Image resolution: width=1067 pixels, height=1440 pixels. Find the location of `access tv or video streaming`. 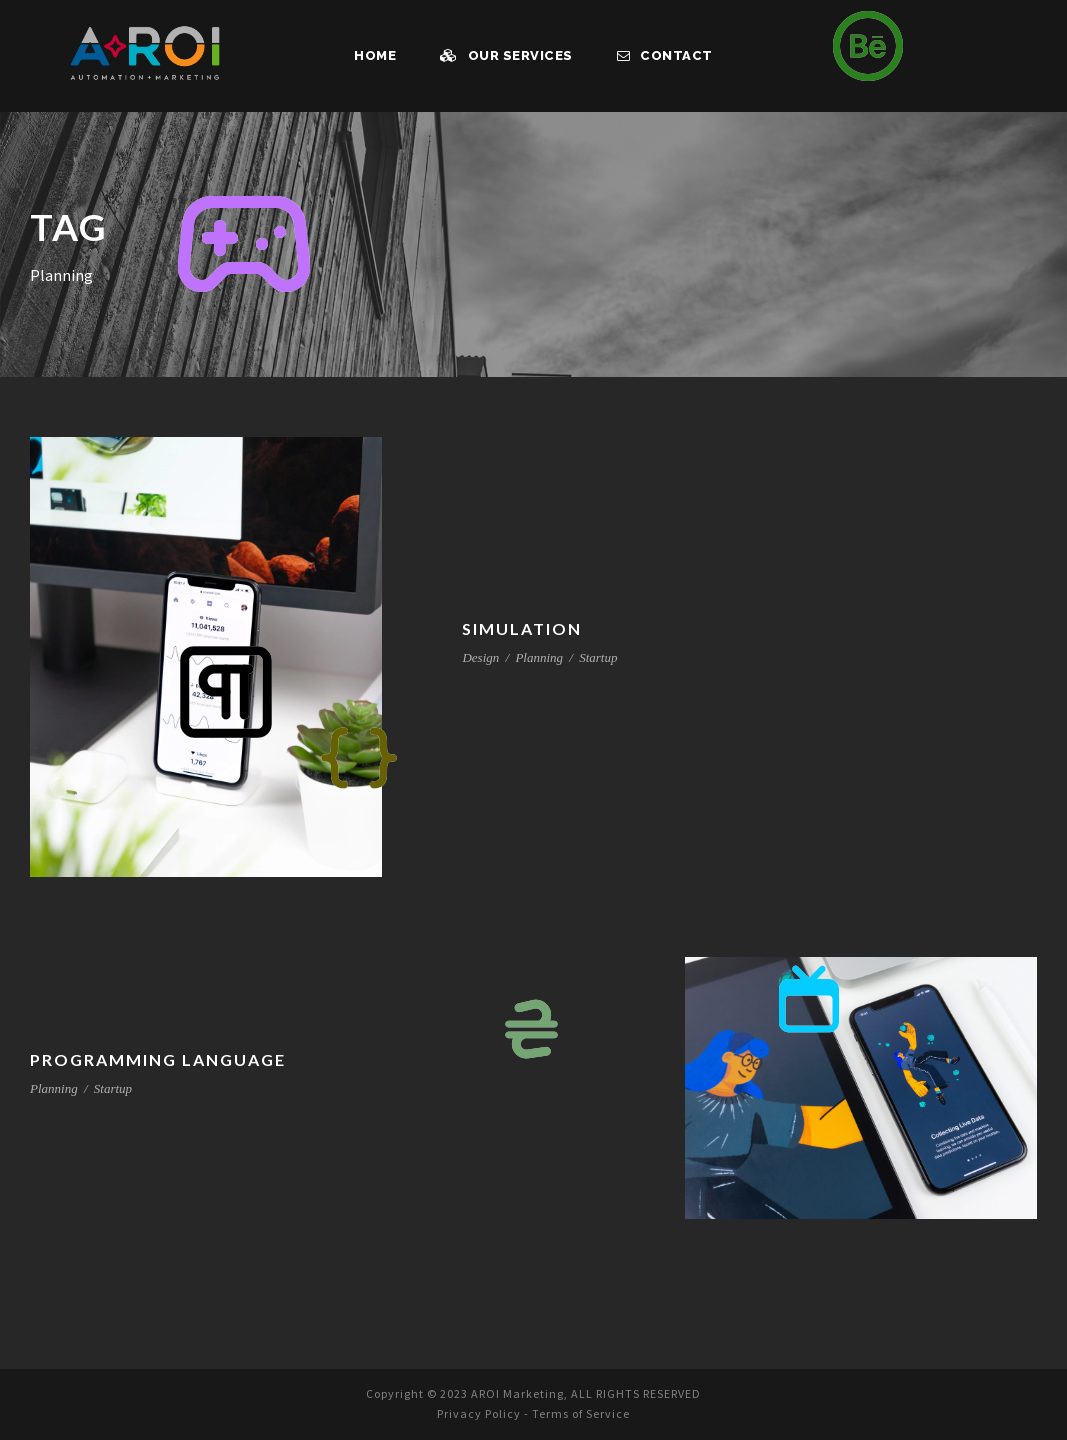

access tv or video streaming is located at coordinates (809, 999).